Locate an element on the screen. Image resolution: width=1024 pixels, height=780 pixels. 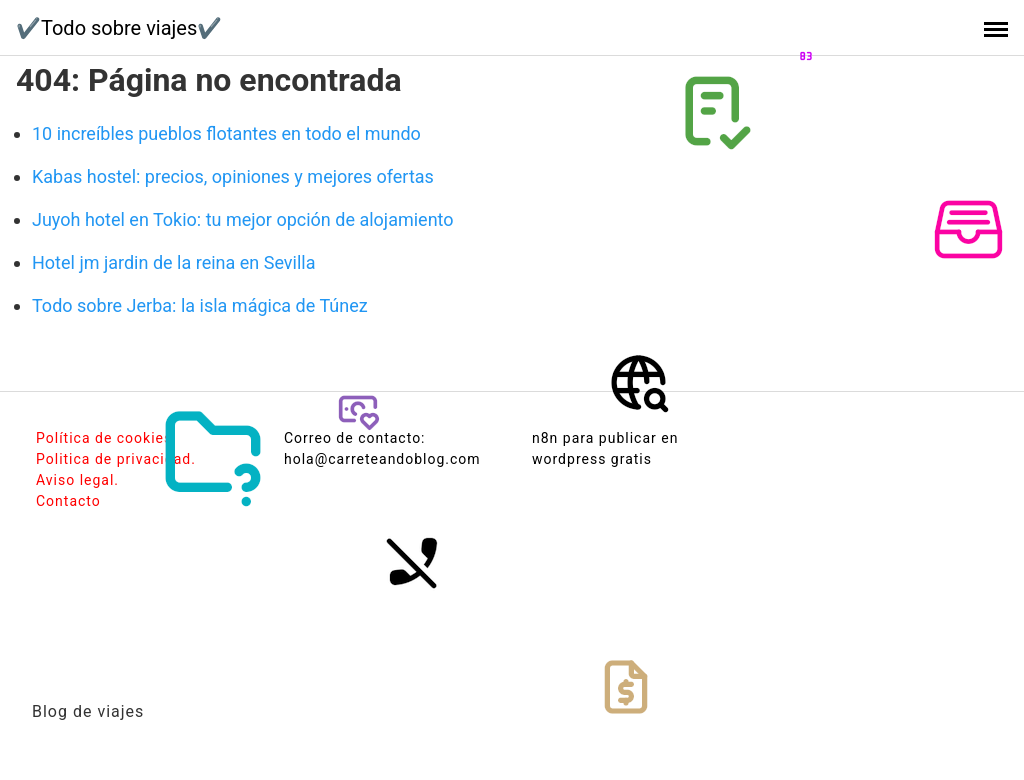
search the web or browse the internet is located at coordinates (638, 382).